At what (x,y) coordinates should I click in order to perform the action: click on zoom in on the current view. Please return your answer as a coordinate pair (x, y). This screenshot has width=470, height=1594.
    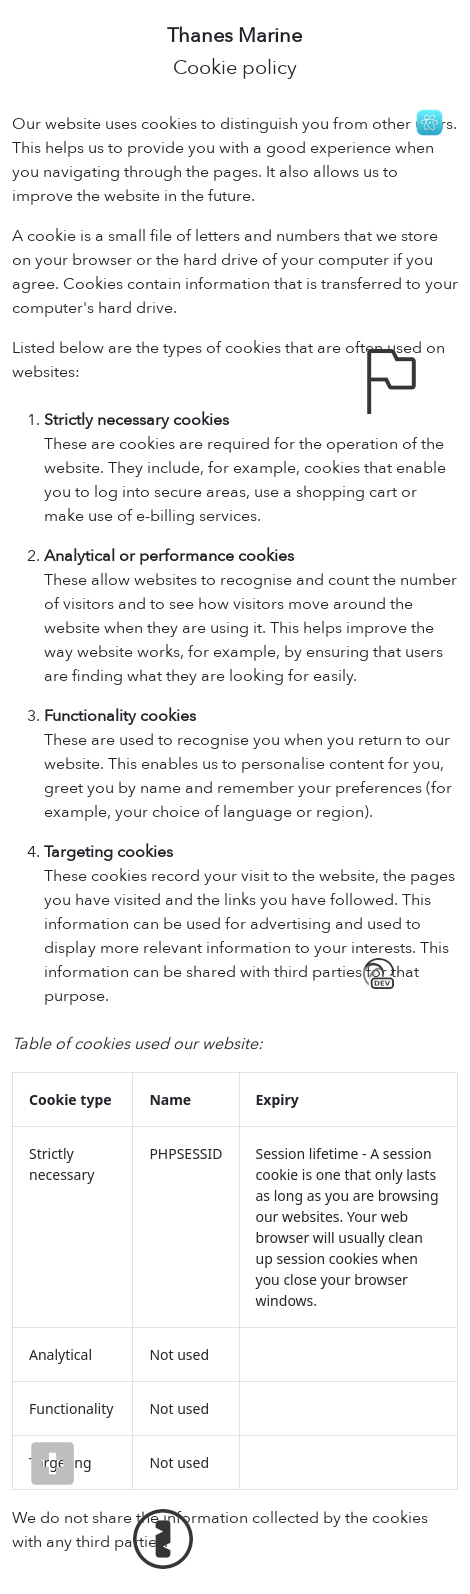
    Looking at the image, I should click on (52, 1463).